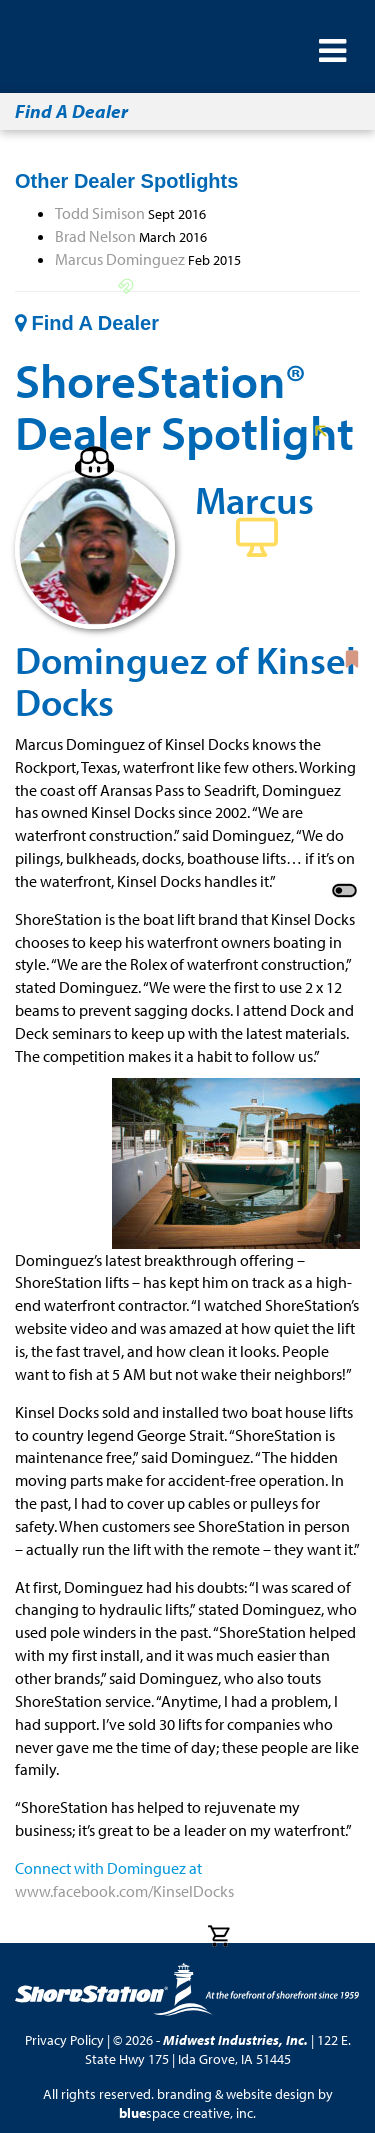  Describe the element at coordinates (126, 286) in the screenshot. I see `attract or pin related items together` at that location.